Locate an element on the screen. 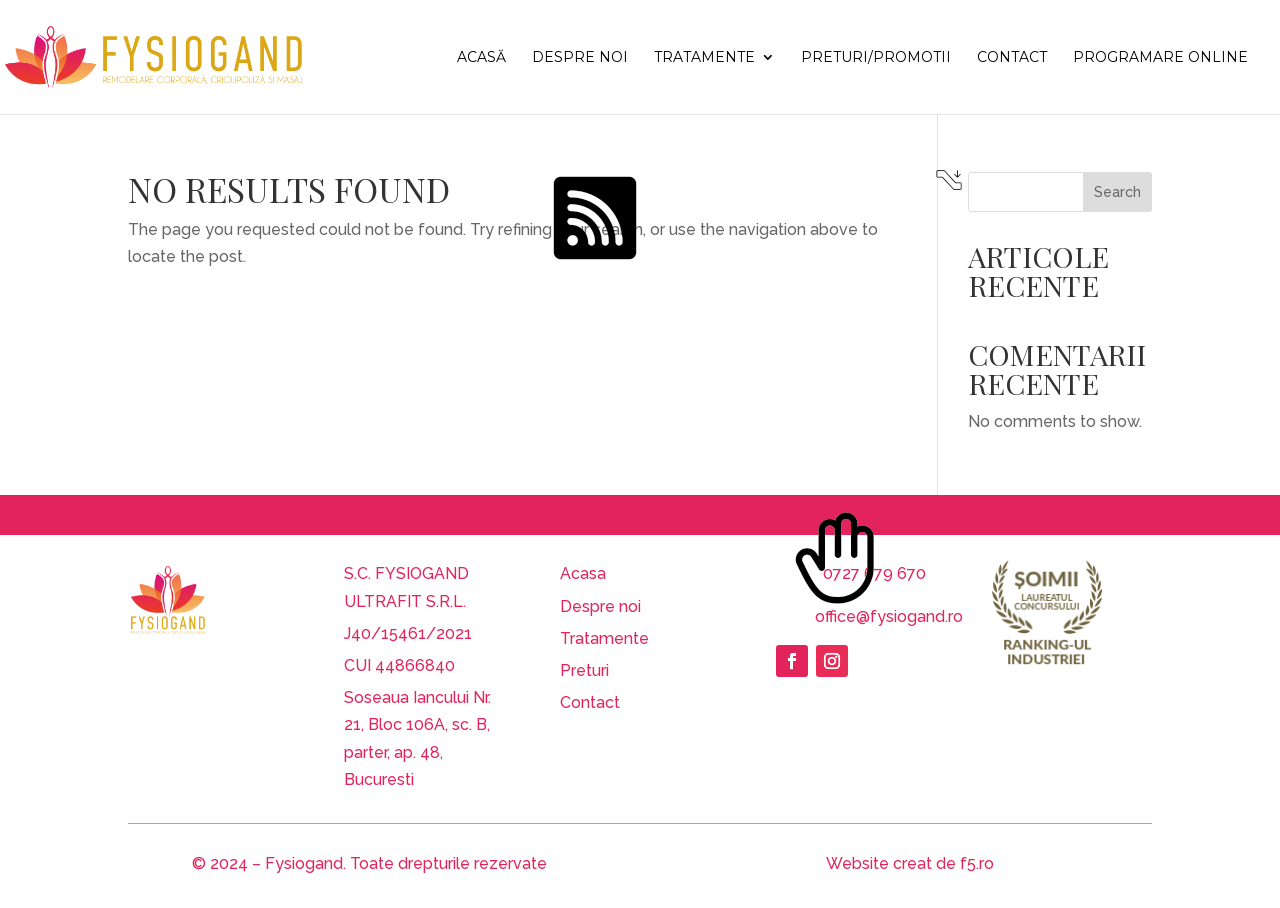 Image resolution: width=1280 pixels, height=908 pixels. indicates escalator going down is located at coordinates (949, 180).